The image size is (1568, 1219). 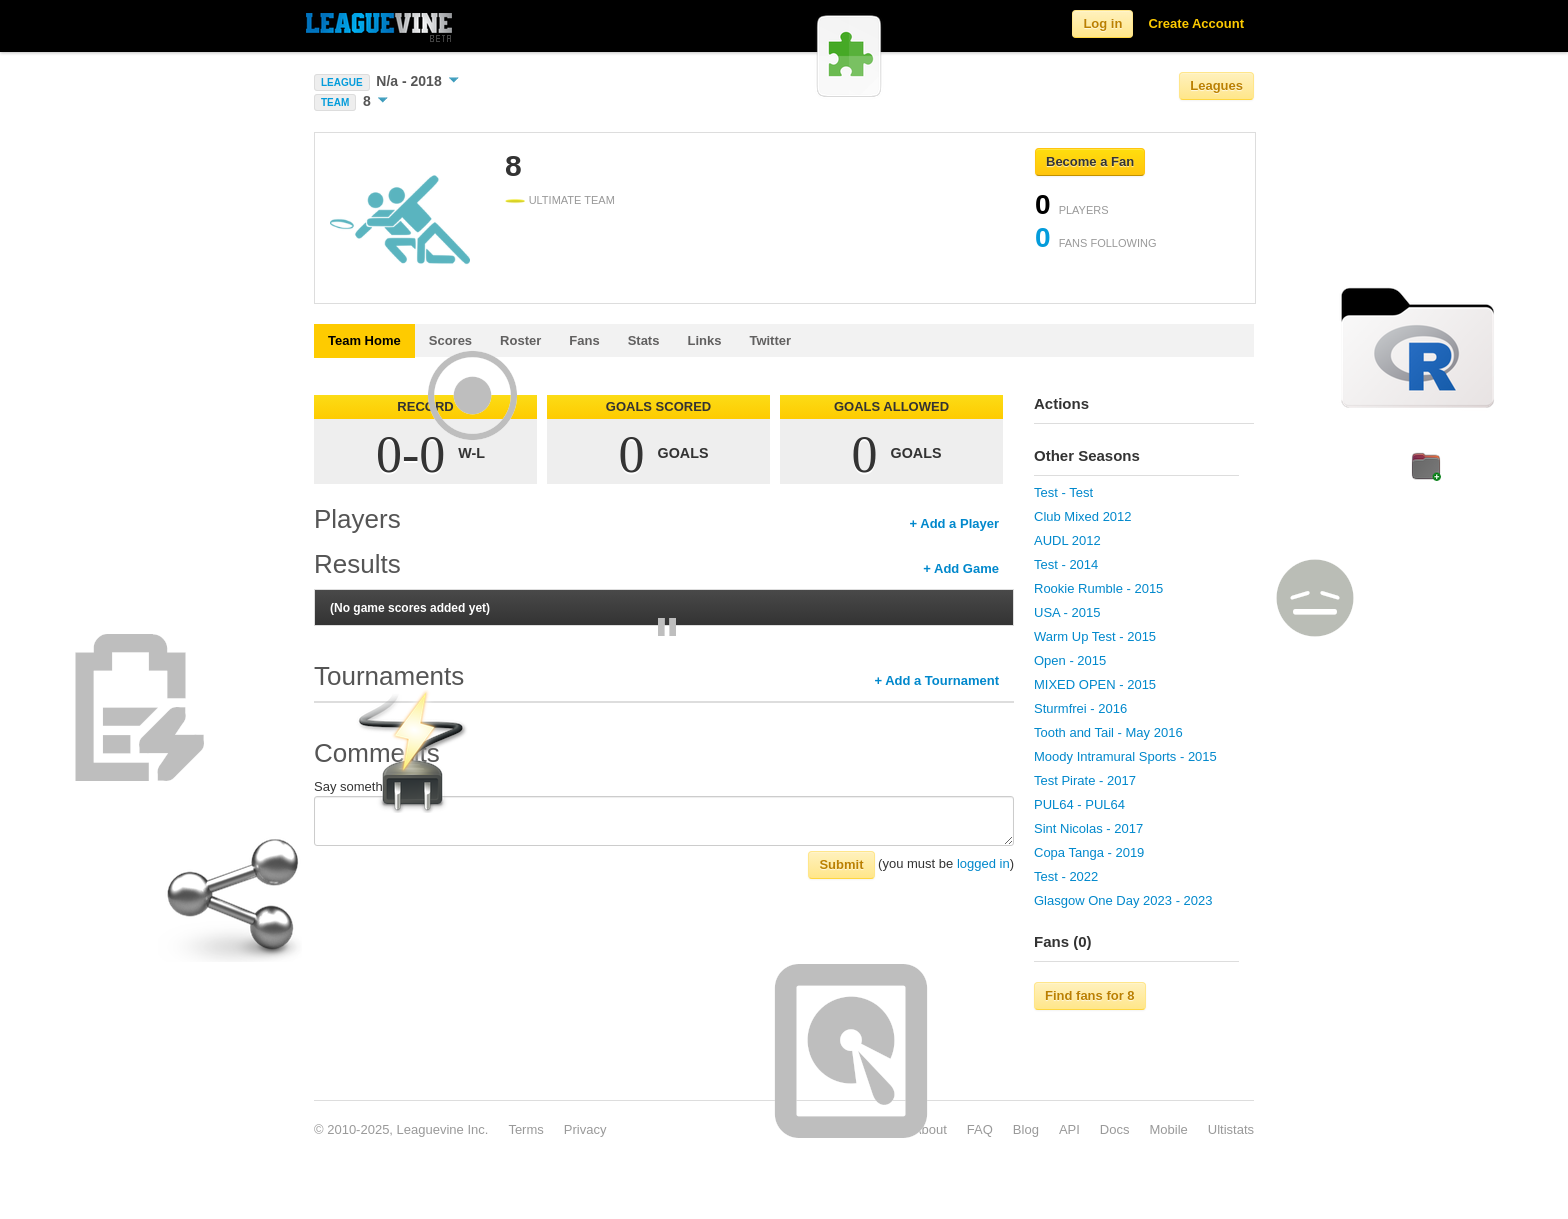 I want to click on indicates device is connected to power adapter, so click(x=408, y=749).